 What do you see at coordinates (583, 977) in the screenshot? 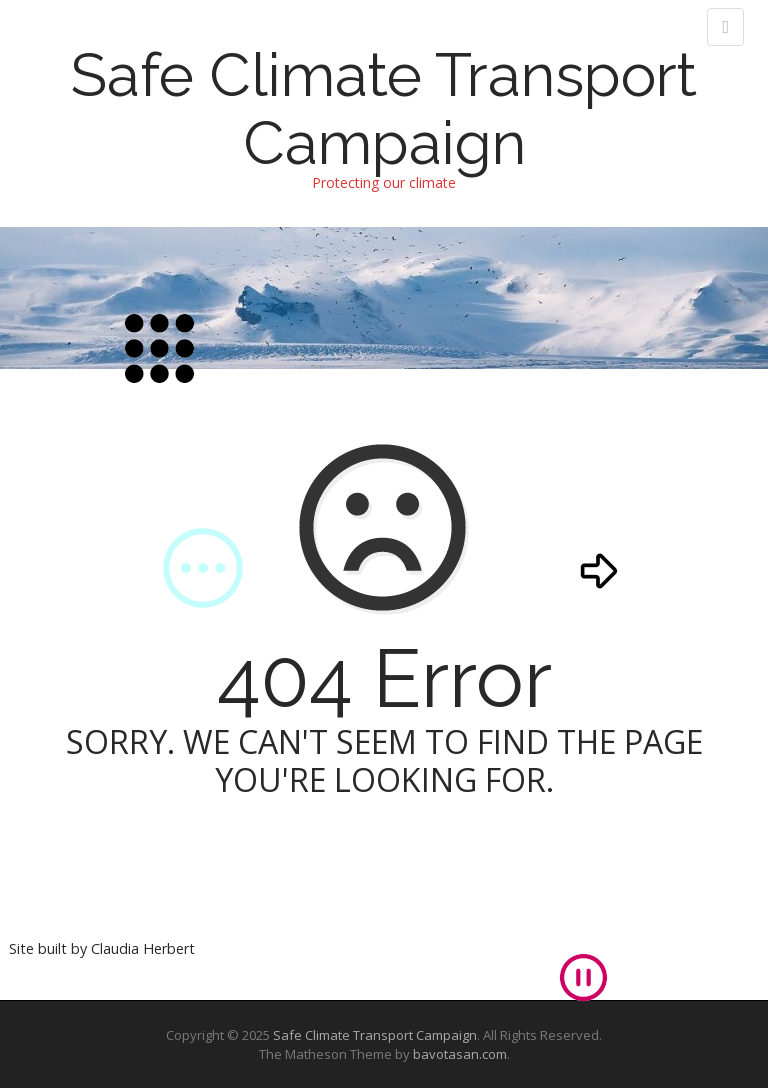
I see `pause media playback` at bounding box center [583, 977].